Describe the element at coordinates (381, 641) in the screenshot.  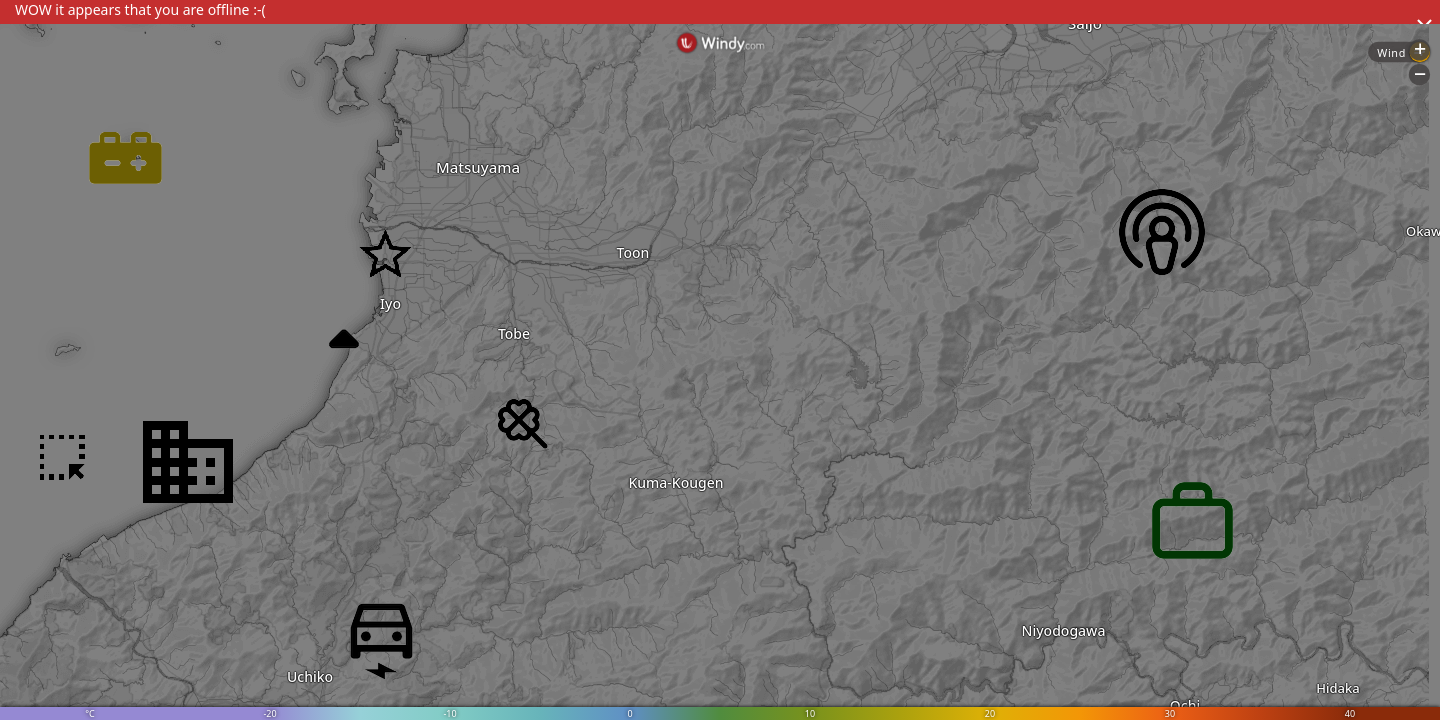
I see `find nearby electric vehicle charging stations` at that location.